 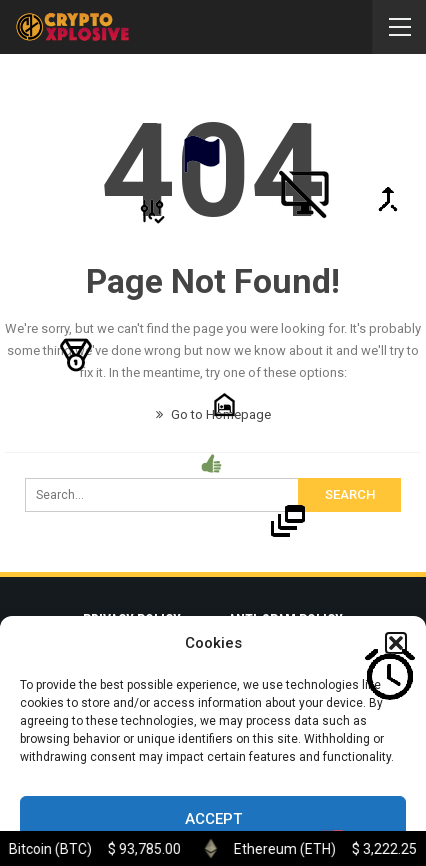 I want to click on settings saved successfully, so click(x=152, y=211).